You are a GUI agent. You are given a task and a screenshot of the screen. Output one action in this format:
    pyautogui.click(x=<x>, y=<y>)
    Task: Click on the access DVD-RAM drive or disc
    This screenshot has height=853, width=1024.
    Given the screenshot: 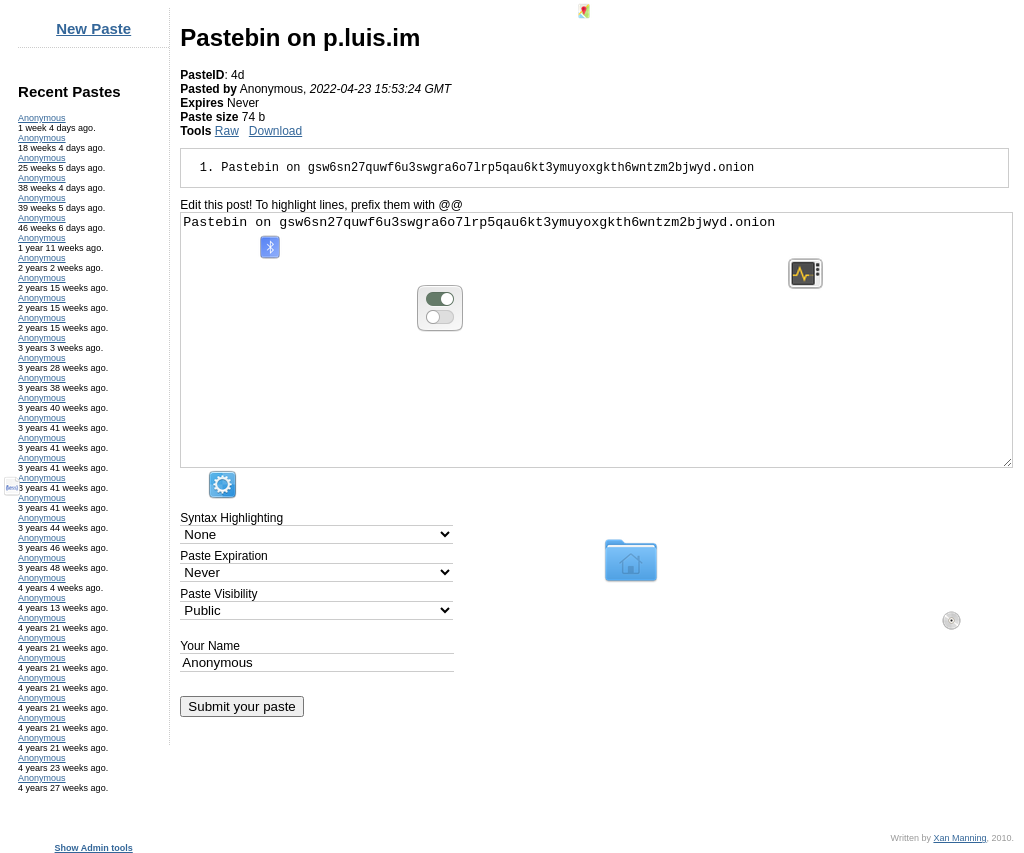 What is the action you would take?
    pyautogui.click(x=951, y=620)
    